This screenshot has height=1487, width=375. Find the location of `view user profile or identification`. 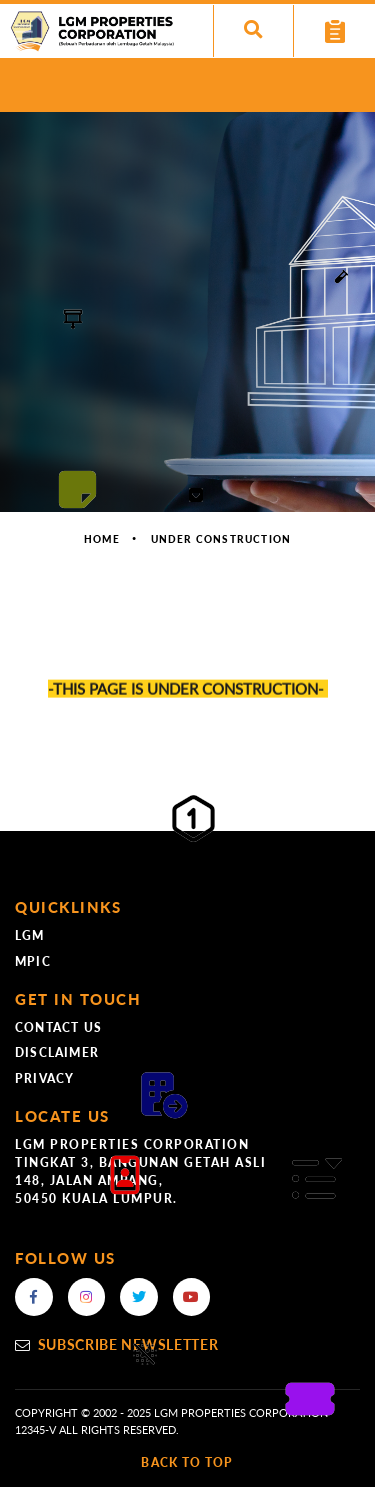

view user profile or identification is located at coordinates (125, 1175).